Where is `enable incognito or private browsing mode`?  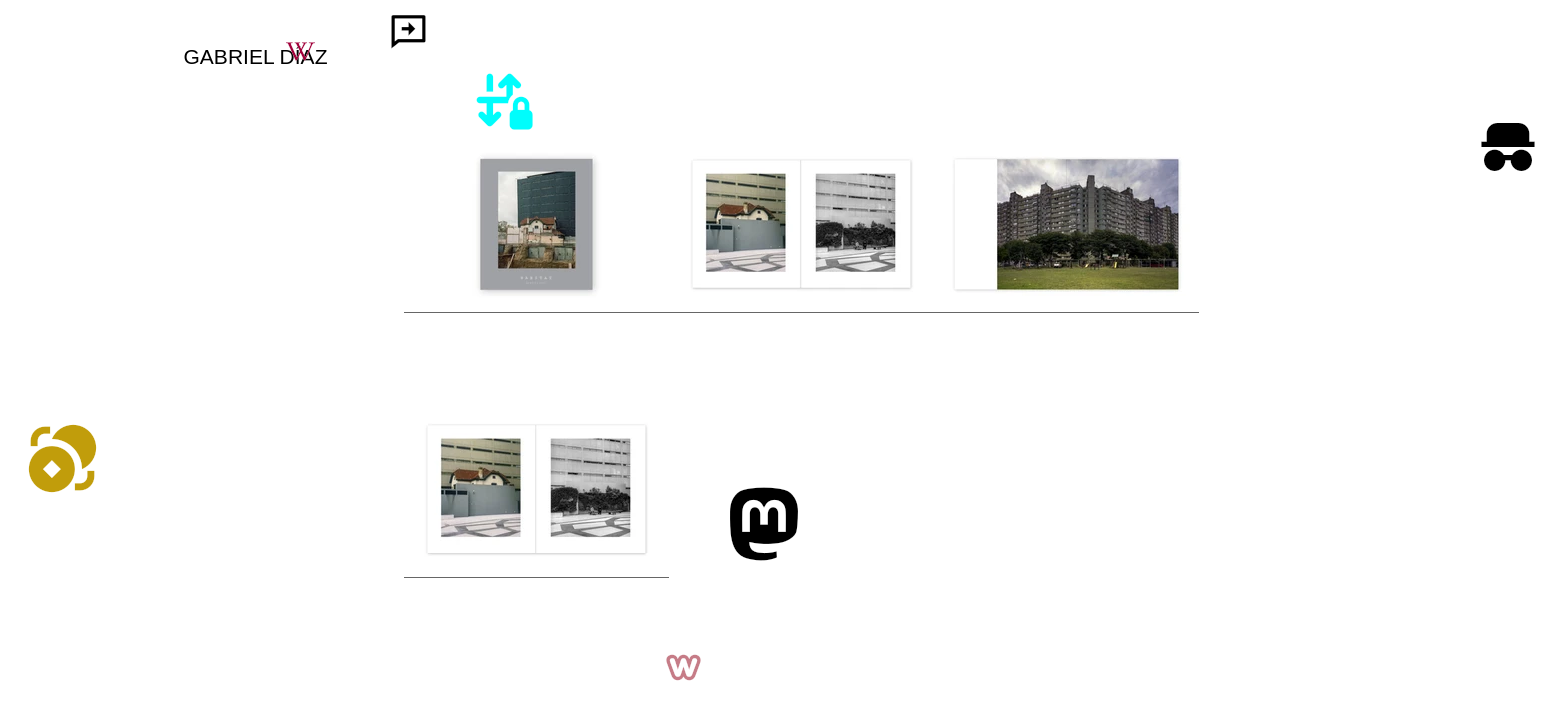
enable incognito or private browsing mode is located at coordinates (1508, 147).